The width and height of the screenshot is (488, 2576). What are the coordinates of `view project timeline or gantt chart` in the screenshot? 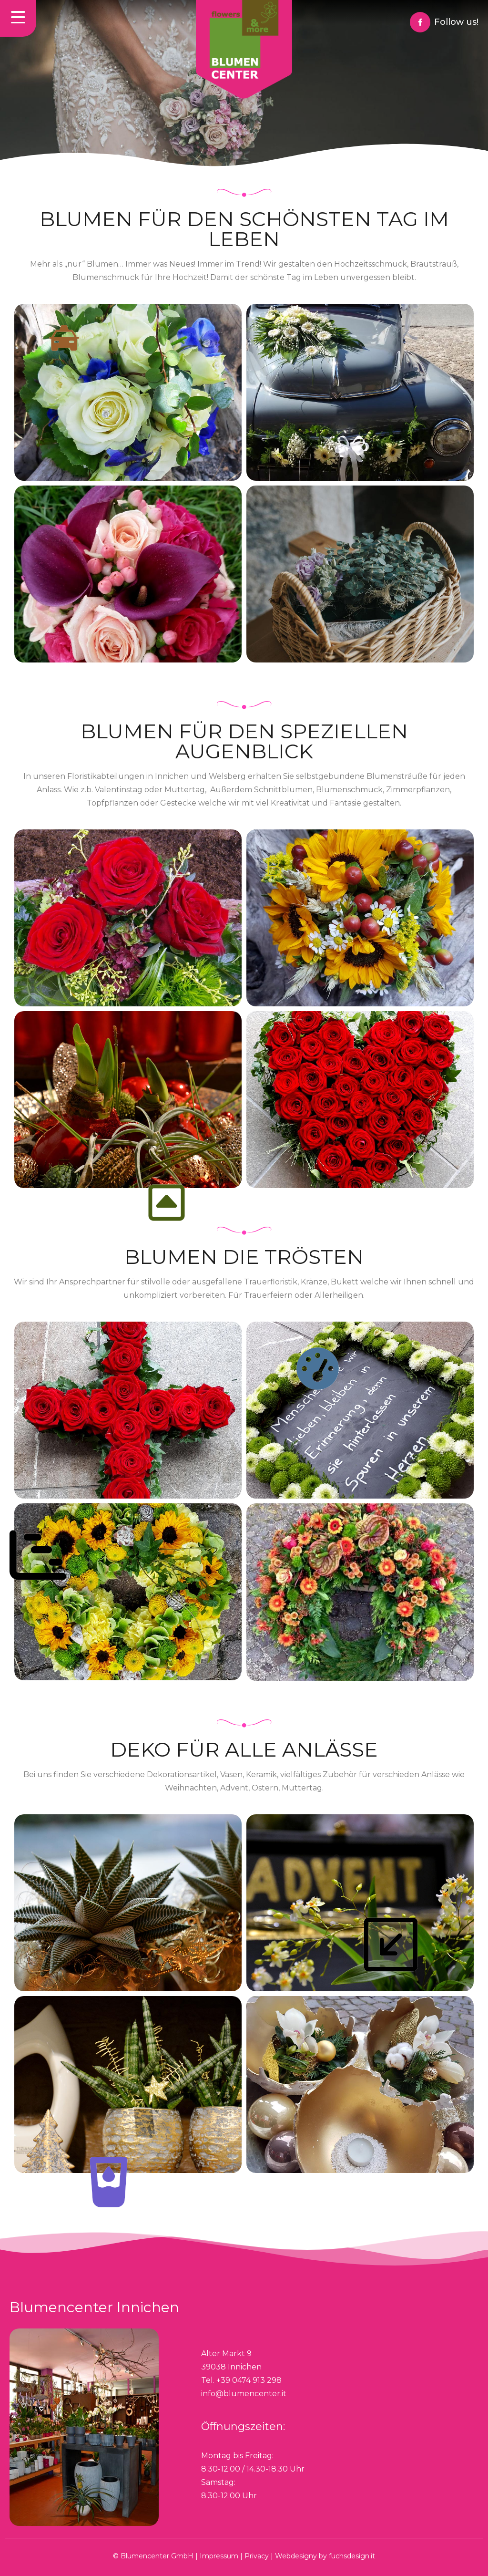 It's located at (38, 1555).